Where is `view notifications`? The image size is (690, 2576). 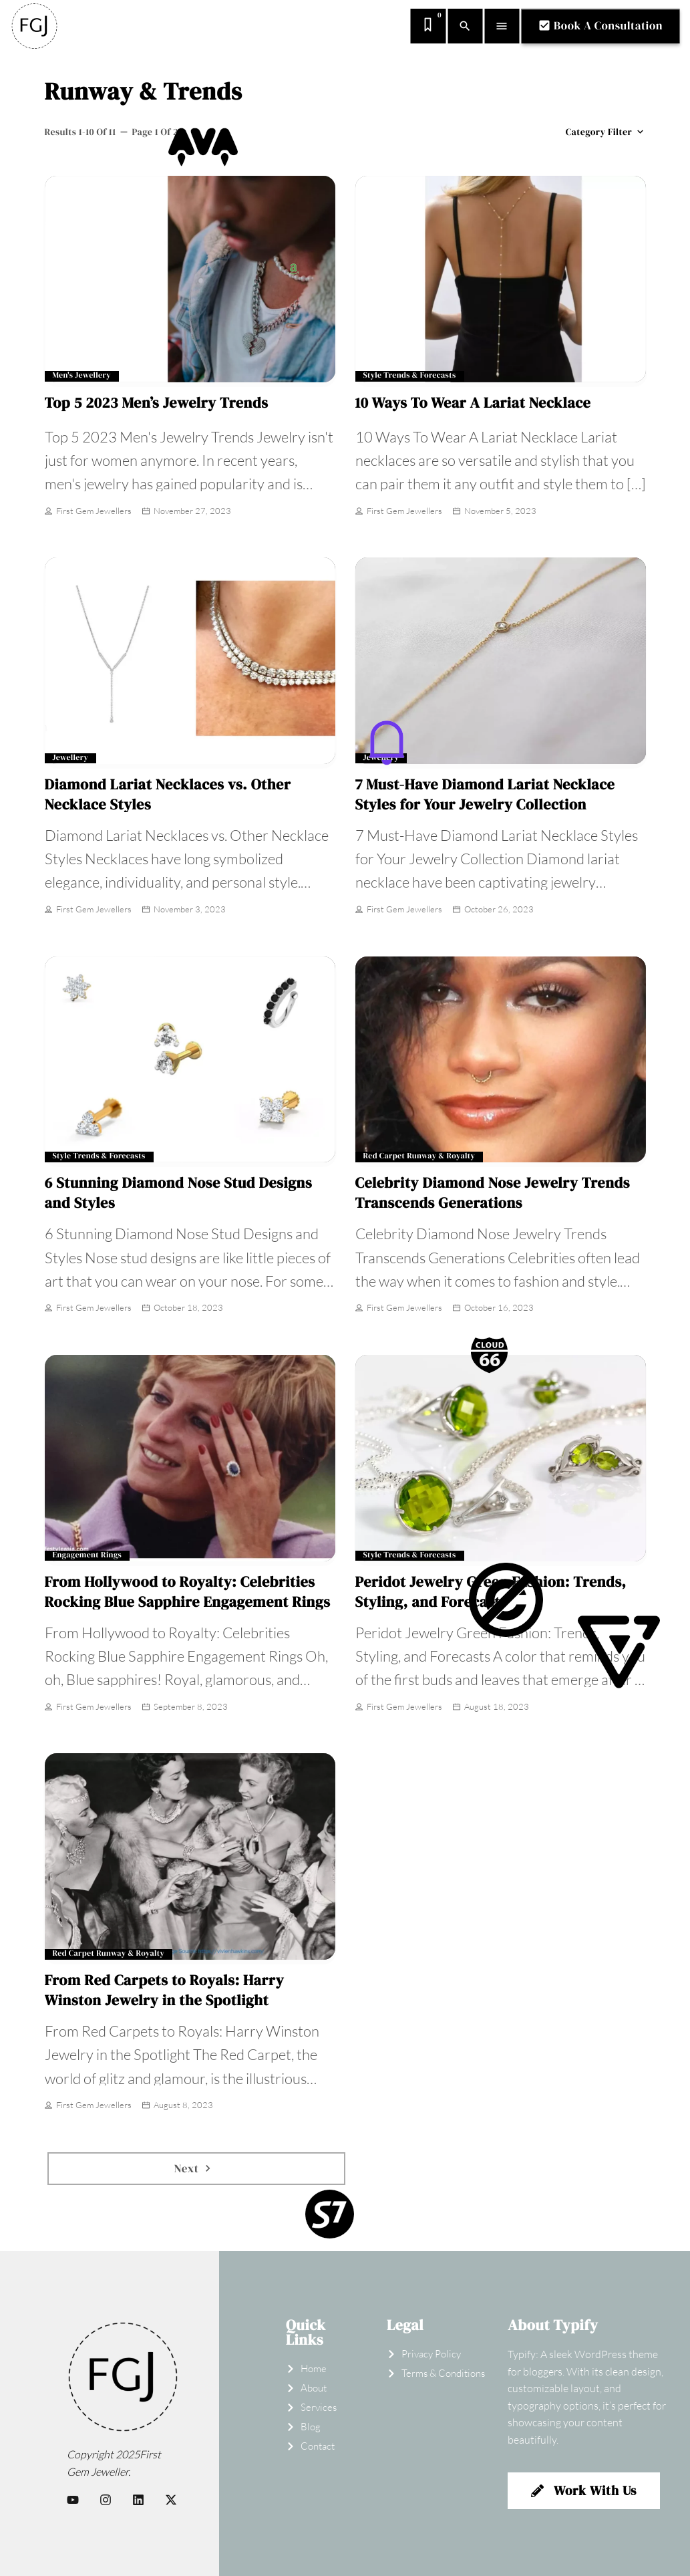
view notifications is located at coordinates (387, 741).